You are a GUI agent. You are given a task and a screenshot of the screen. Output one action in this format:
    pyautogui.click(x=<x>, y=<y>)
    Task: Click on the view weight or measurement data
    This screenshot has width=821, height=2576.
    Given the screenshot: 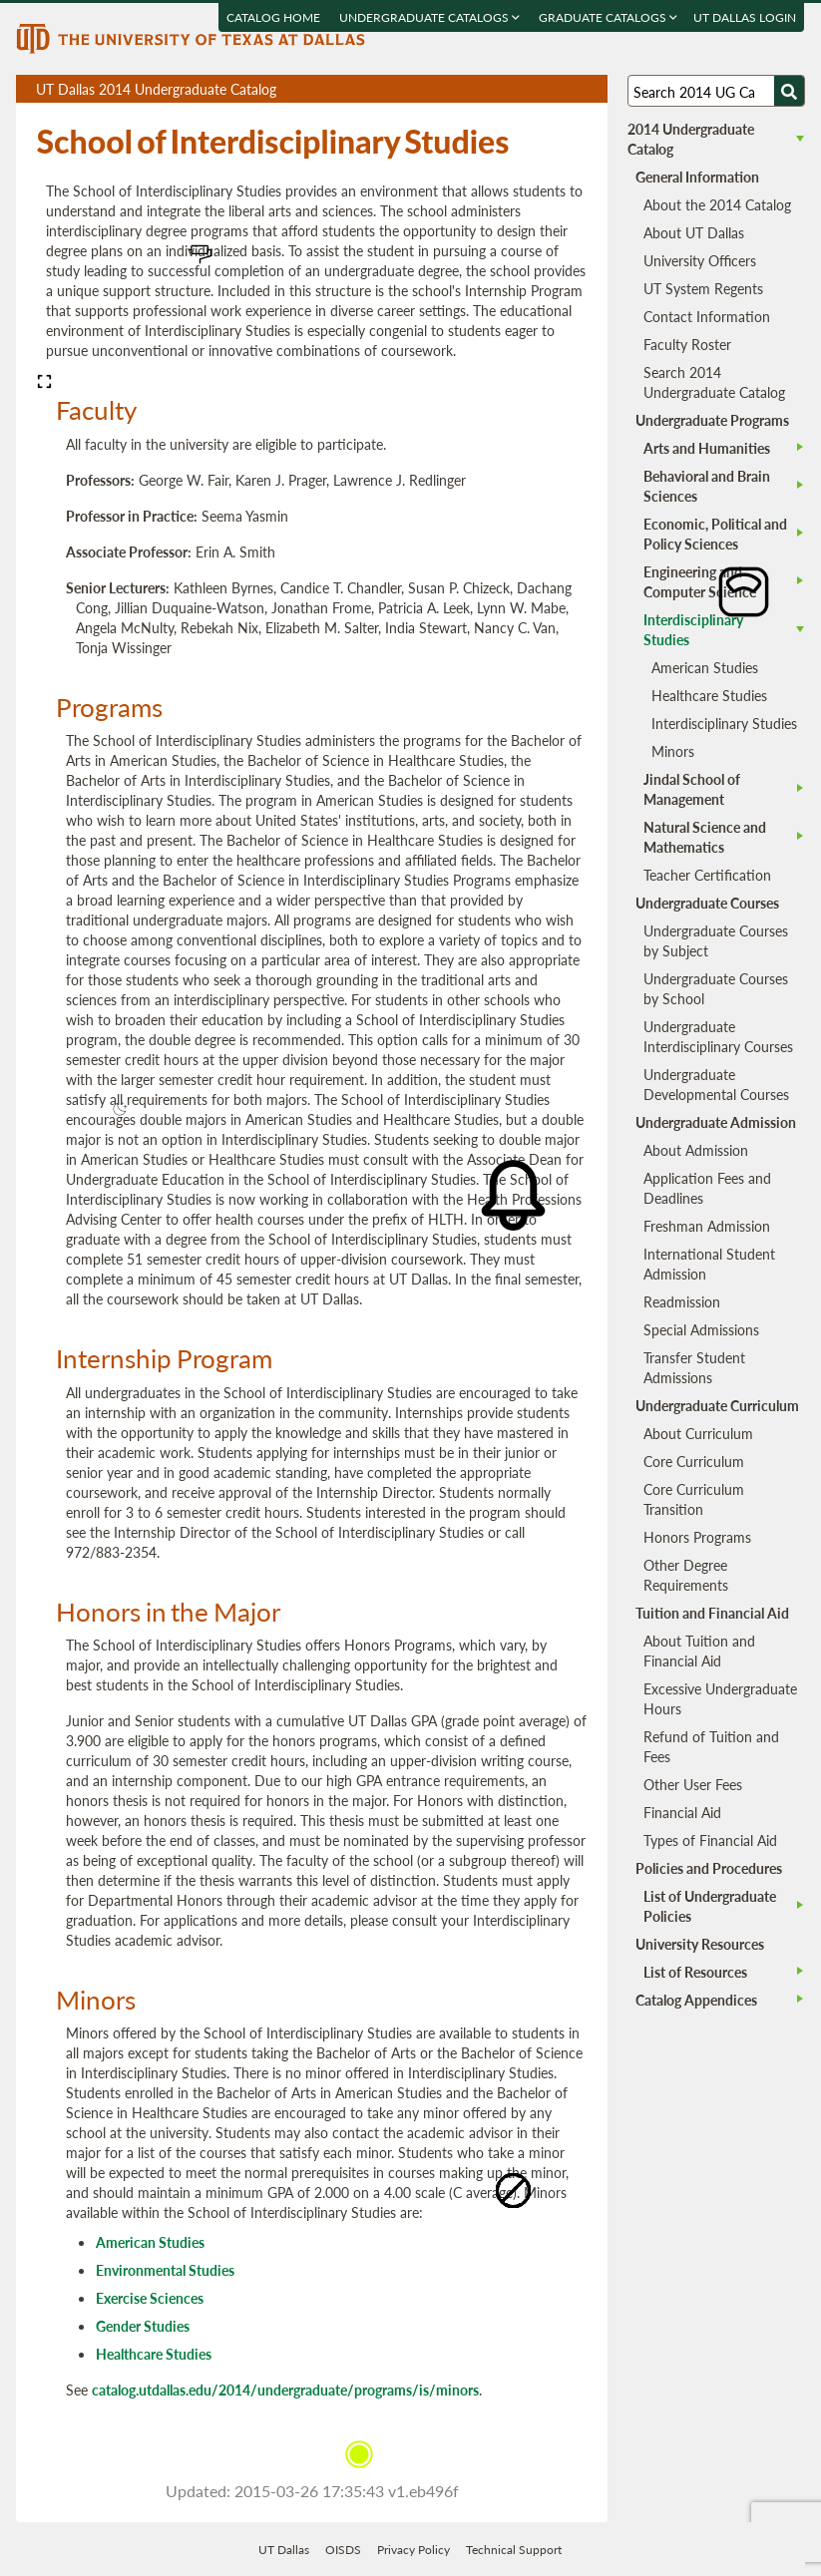 What is the action you would take?
    pyautogui.click(x=743, y=591)
    